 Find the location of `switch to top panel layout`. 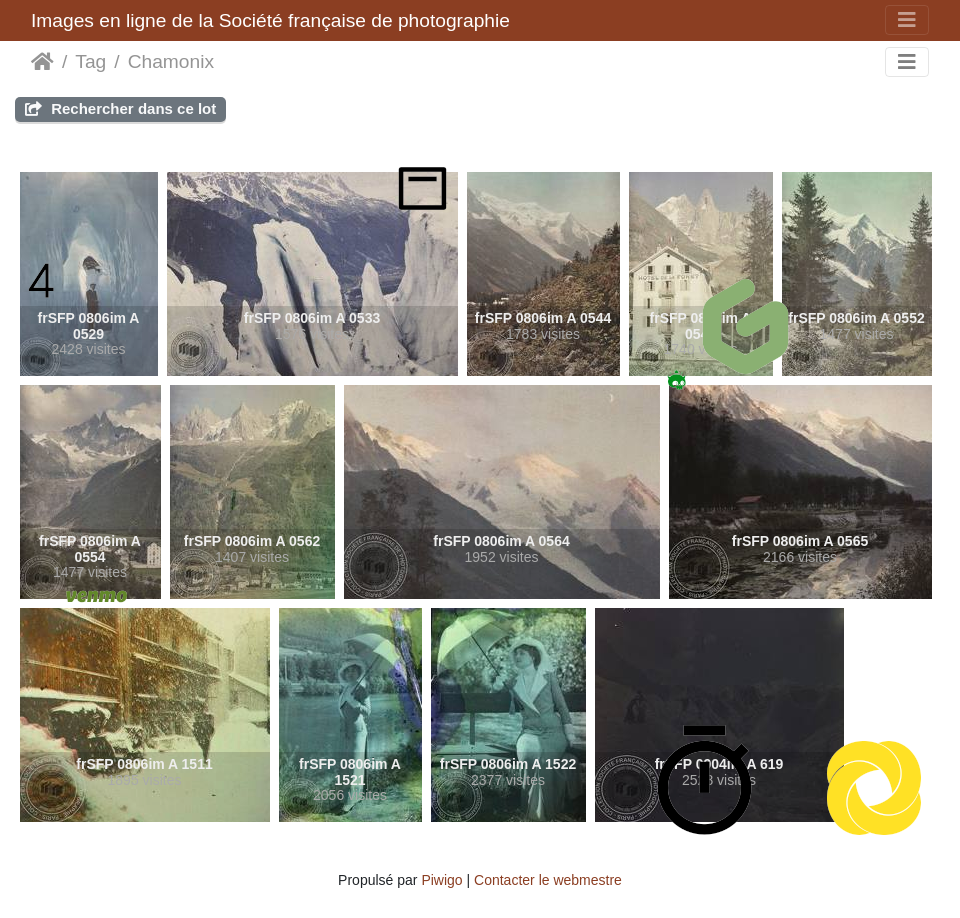

switch to top panel layout is located at coordinates (422, 188).